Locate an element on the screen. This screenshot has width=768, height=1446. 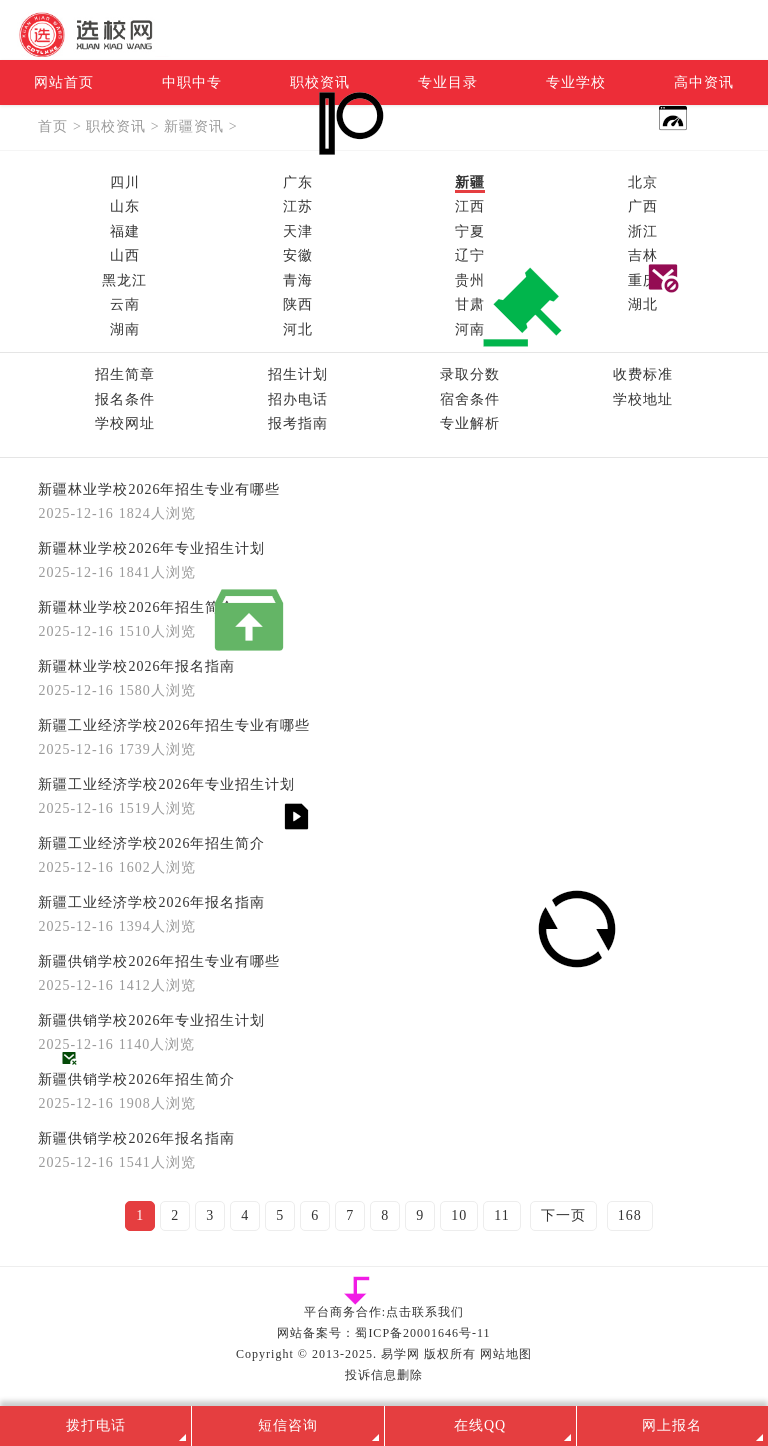
delete an email message is located at coordinates (69, 1058).